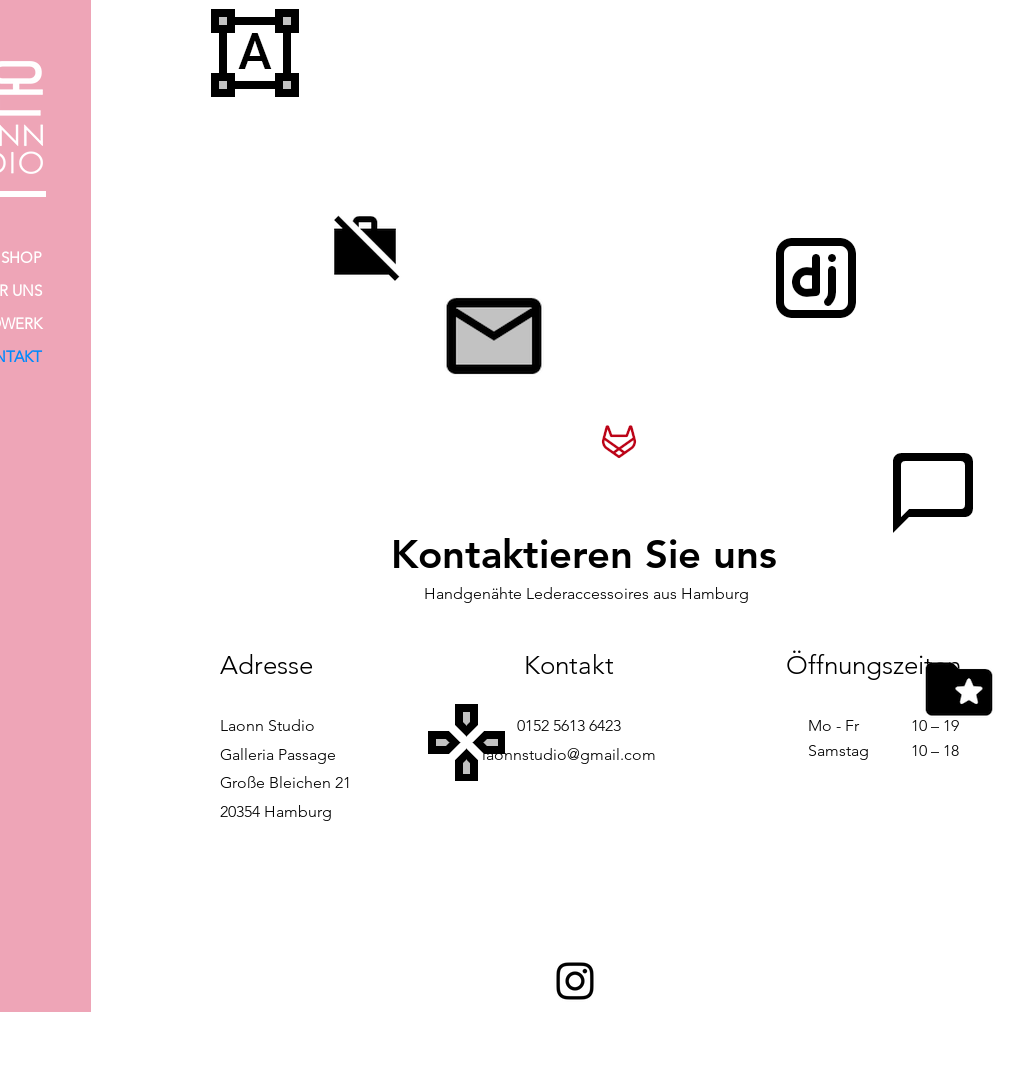  I want to click on django web framework logo, so click(816, 278).